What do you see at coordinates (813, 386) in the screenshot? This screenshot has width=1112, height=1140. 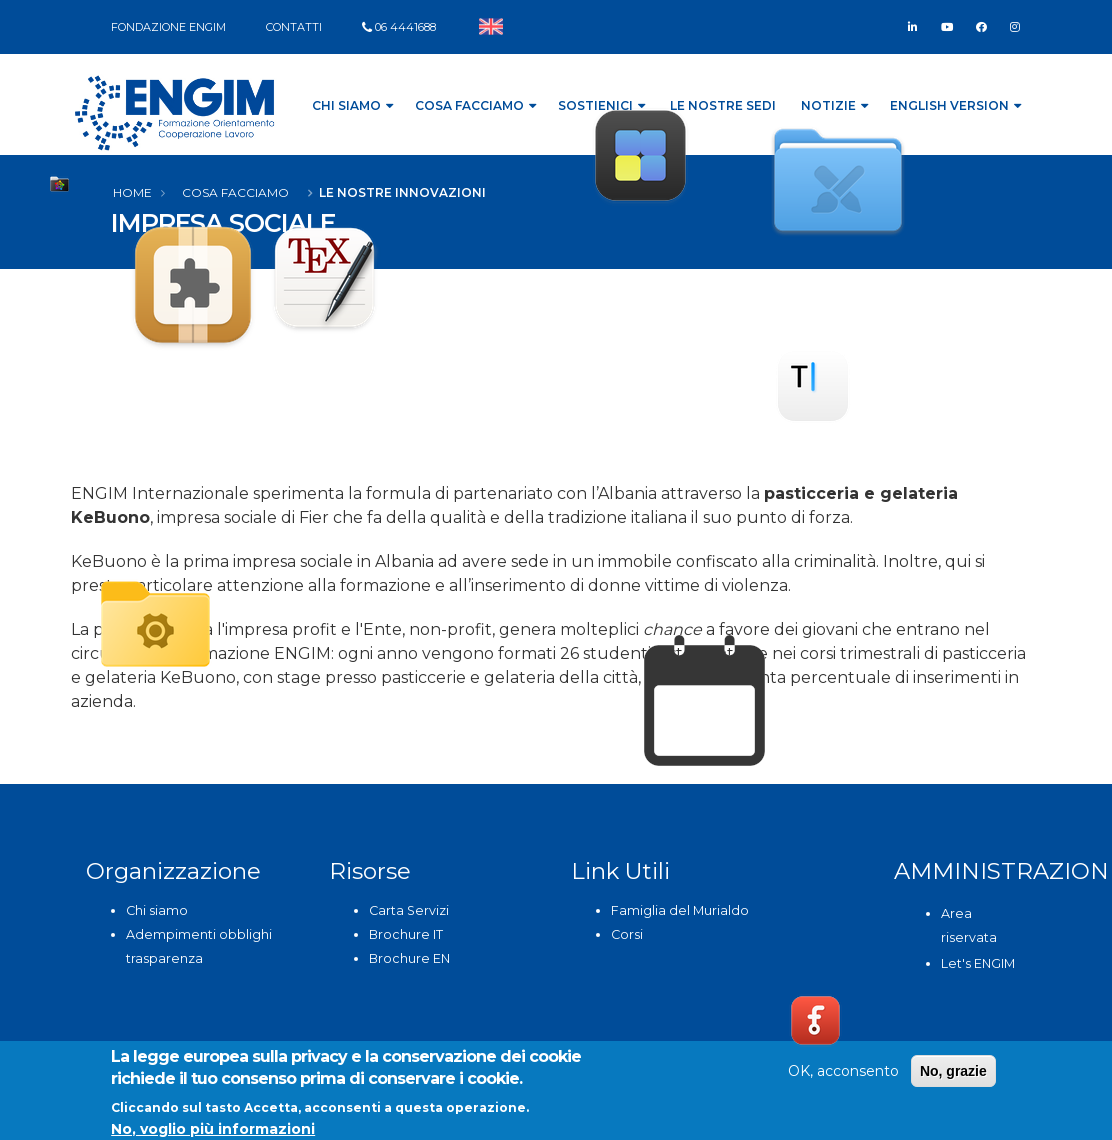 I see `open text editor application` at bounding box center [813, 386].